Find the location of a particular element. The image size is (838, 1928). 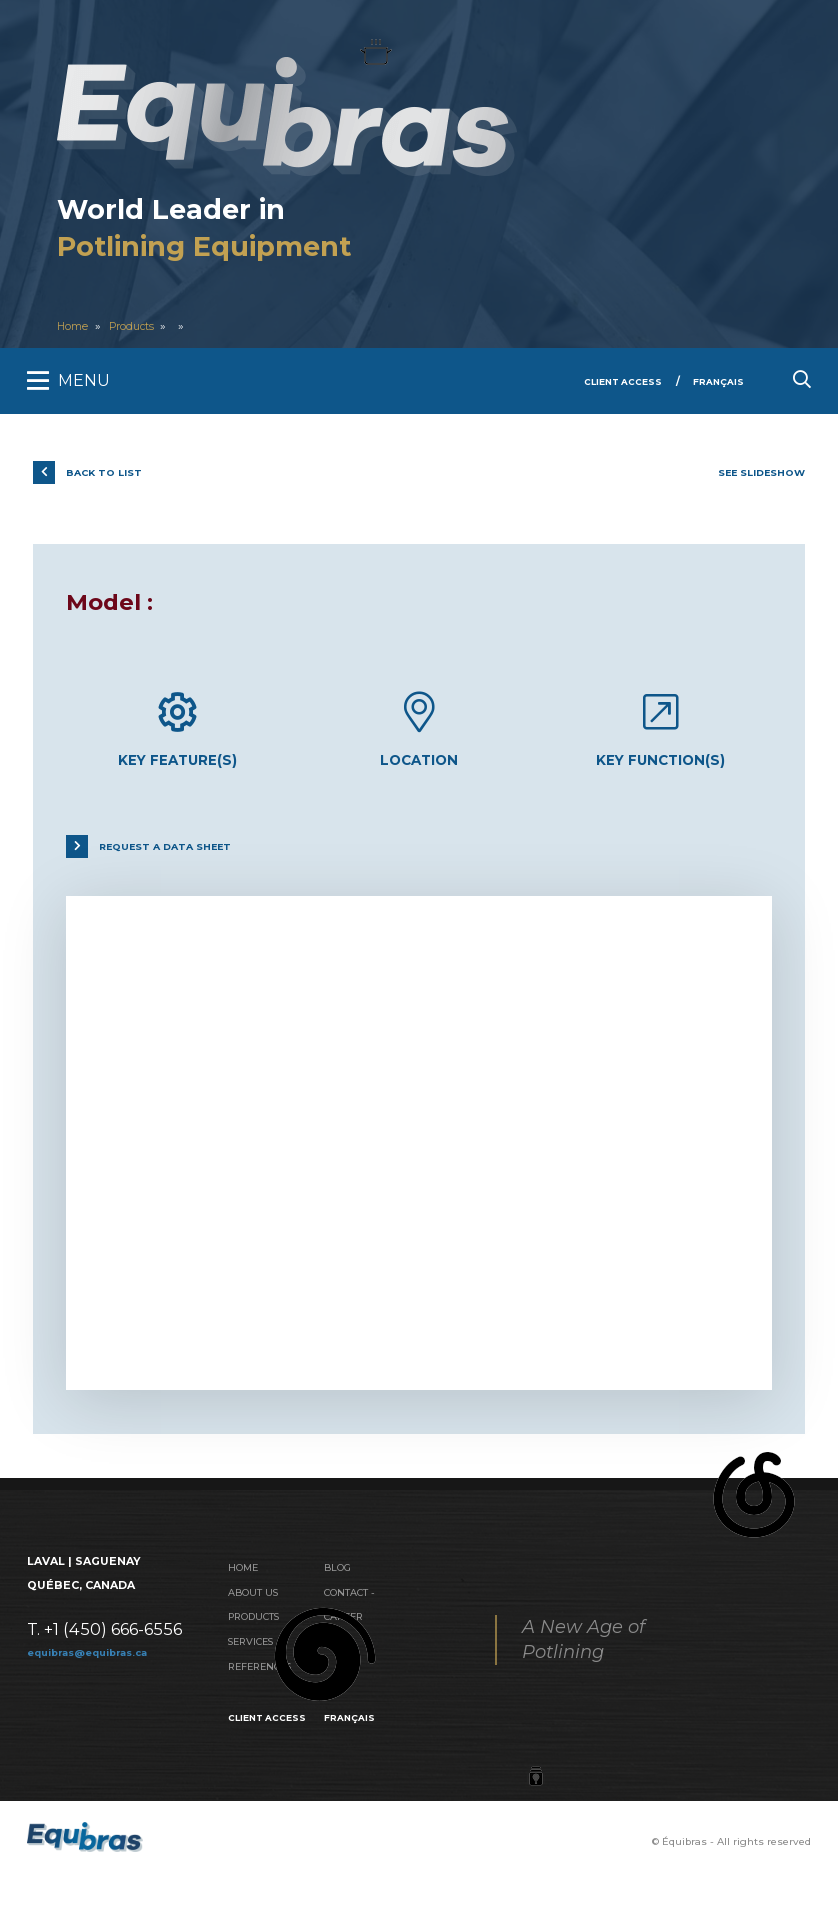

access recipes or cooking content is located at coordinates (376, 54).